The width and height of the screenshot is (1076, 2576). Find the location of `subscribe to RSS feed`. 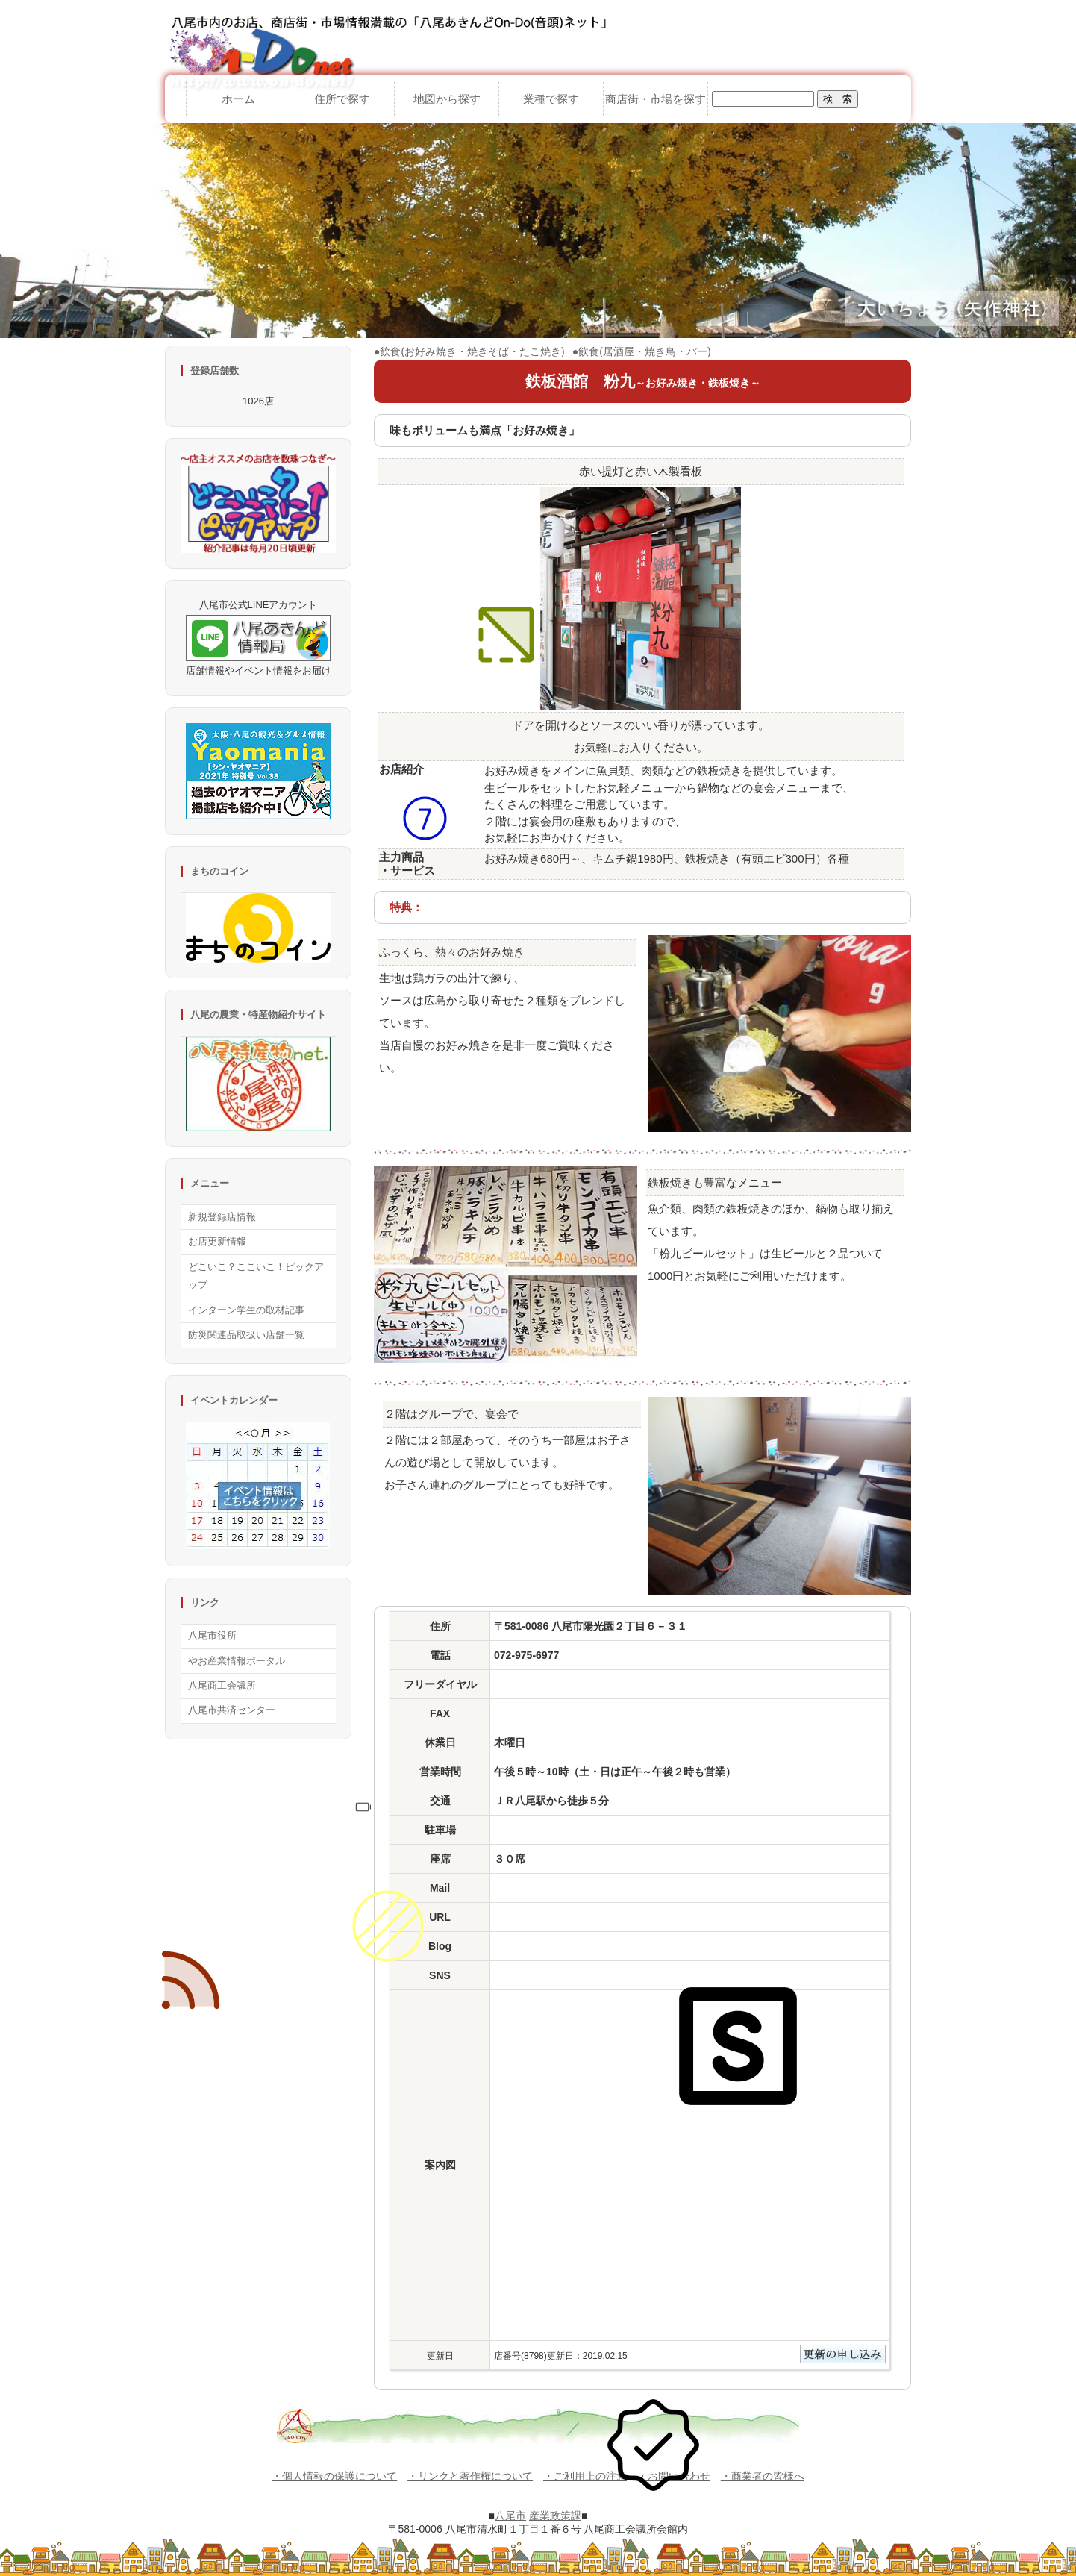

subscribe to RSS feed is located at coordinates (187, 1984).